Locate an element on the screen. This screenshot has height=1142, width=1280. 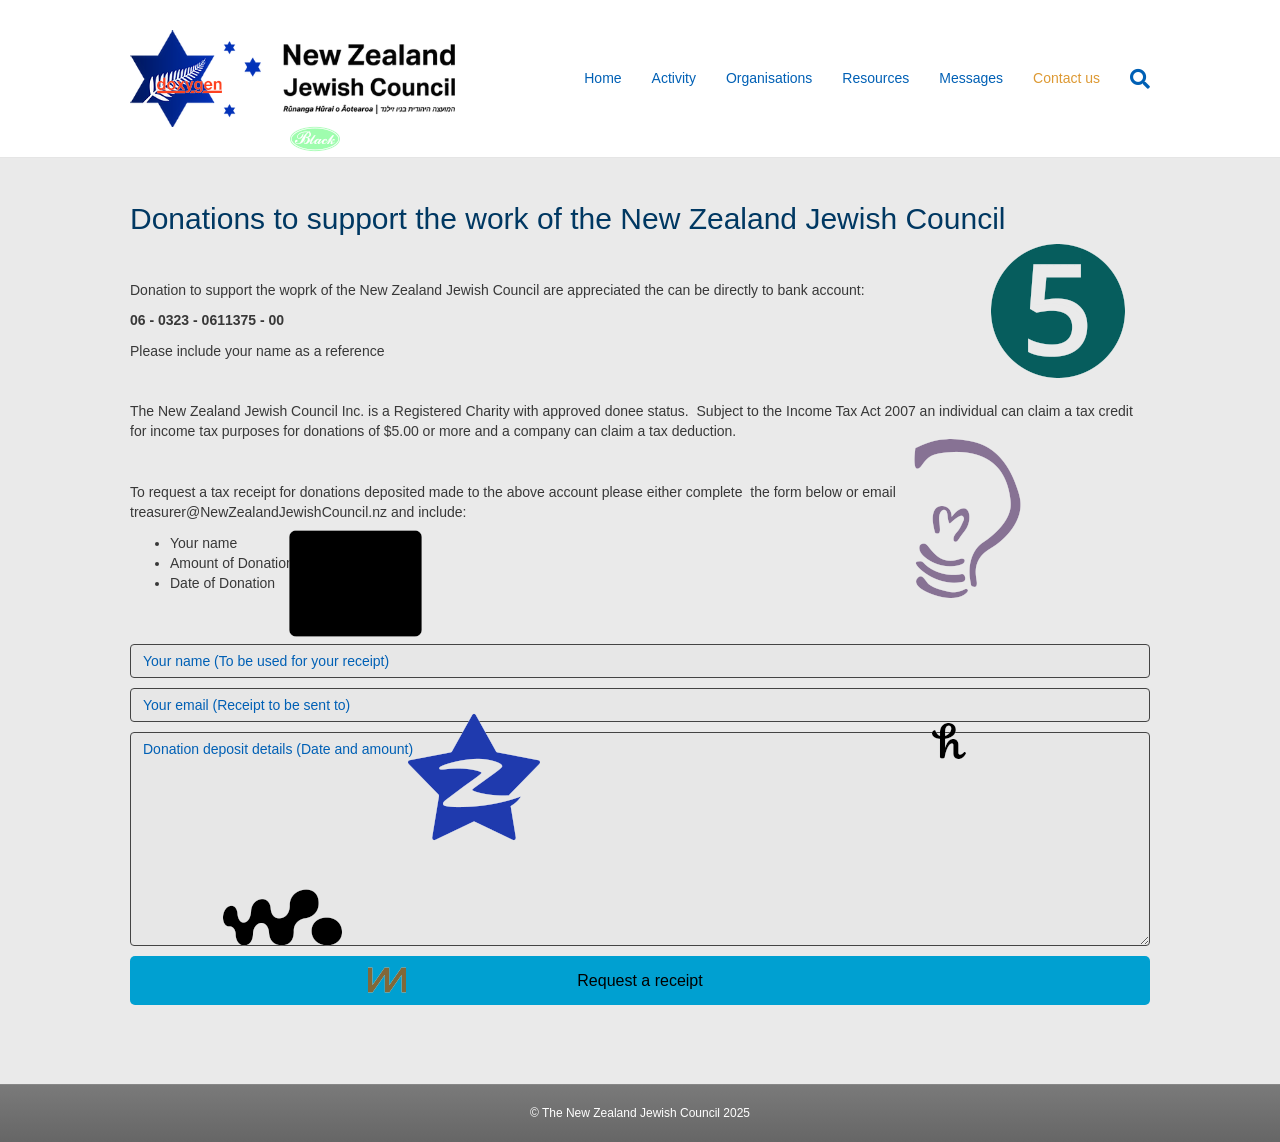
open ChartMogul analytics dashboard is located at coordinates (387, 980).